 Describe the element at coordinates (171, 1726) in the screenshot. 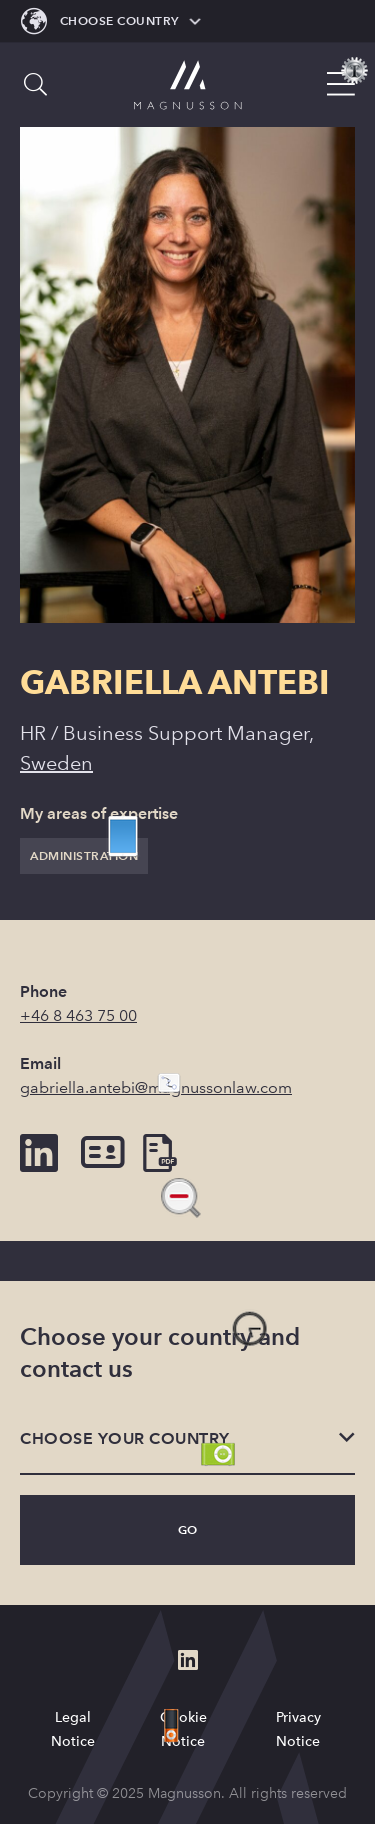

I see `iPod nano device connected` at that location.